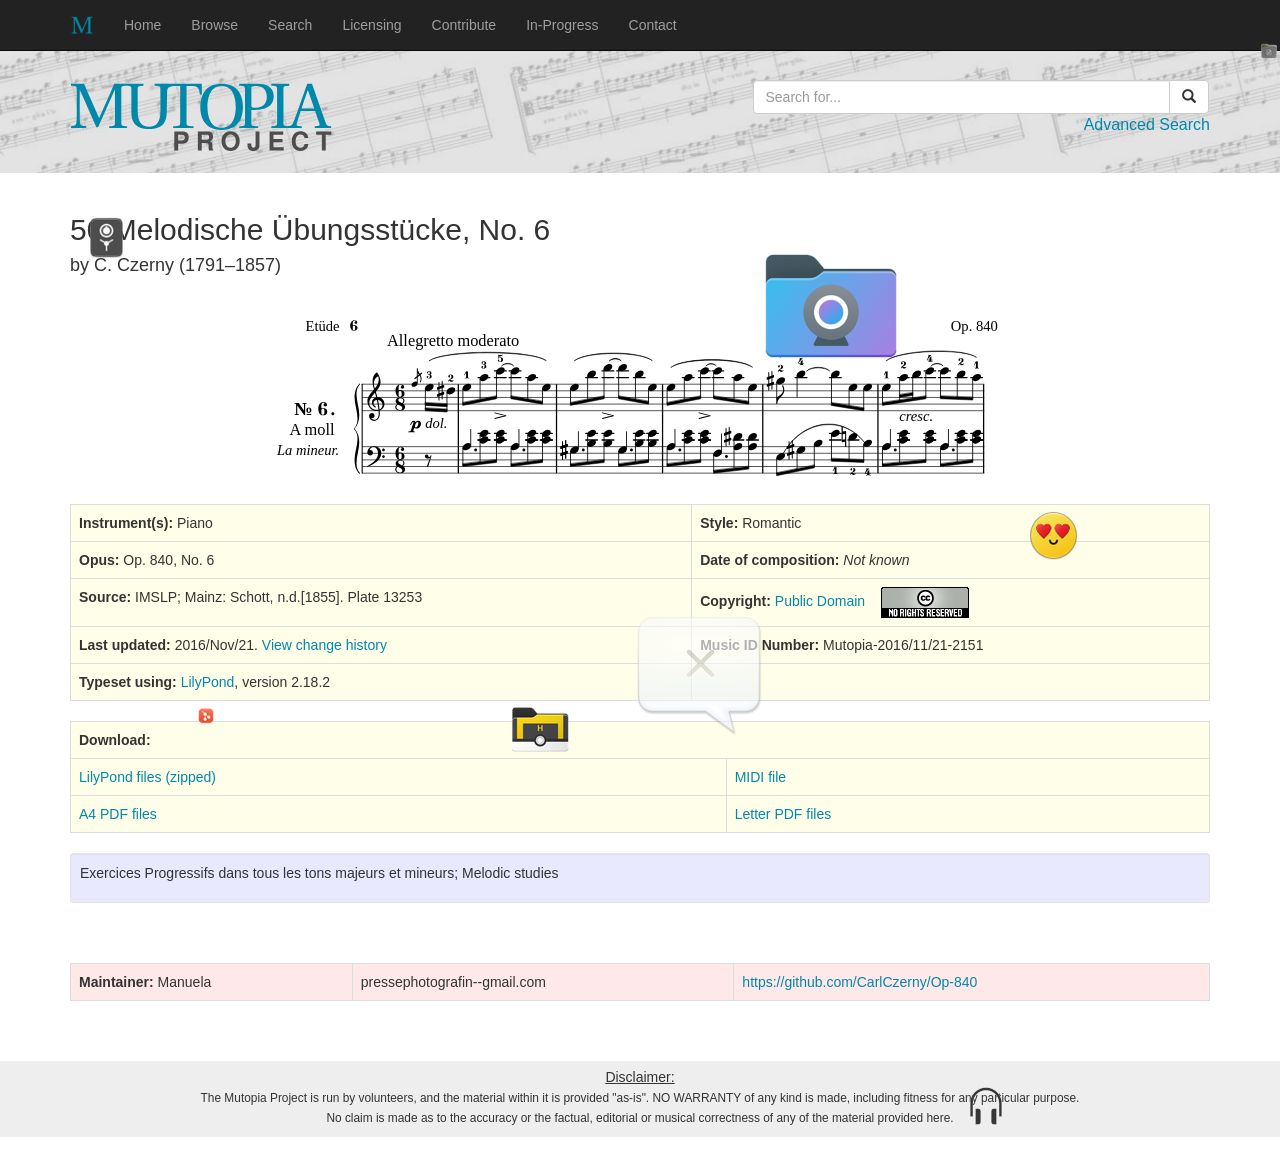  Describe the element at coordinates (206, 716) in the screenshot. I see `configure git version control settings` at that location.